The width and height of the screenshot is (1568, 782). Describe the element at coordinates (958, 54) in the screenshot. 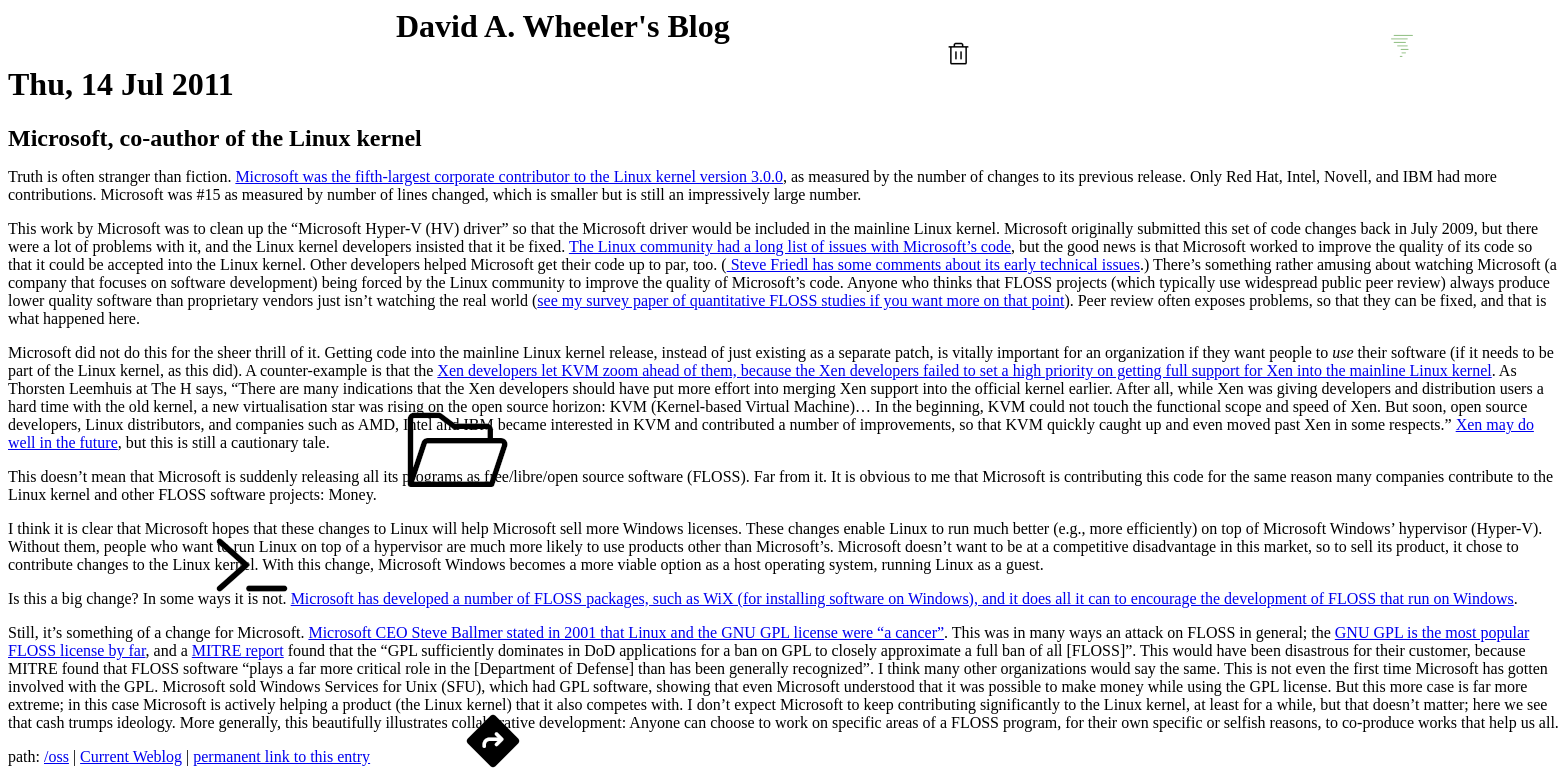

I see `delete this item` at that location.